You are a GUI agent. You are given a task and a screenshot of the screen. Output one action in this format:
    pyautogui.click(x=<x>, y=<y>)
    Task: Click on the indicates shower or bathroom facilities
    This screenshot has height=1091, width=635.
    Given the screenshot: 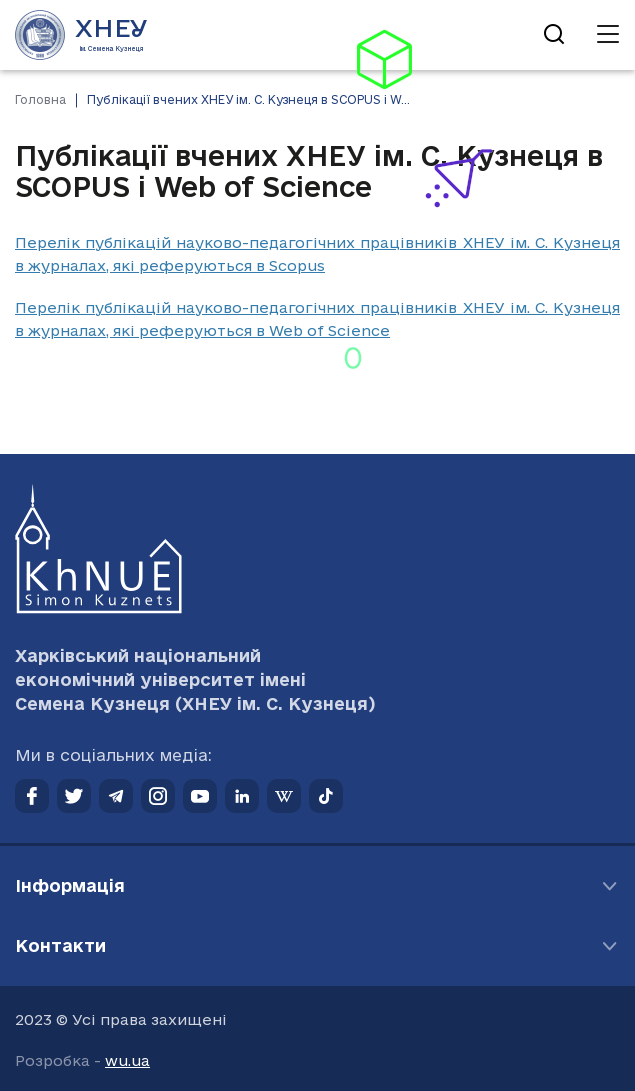 What is the action you would take?
    pyautogui.click(x=458, y=175)
    